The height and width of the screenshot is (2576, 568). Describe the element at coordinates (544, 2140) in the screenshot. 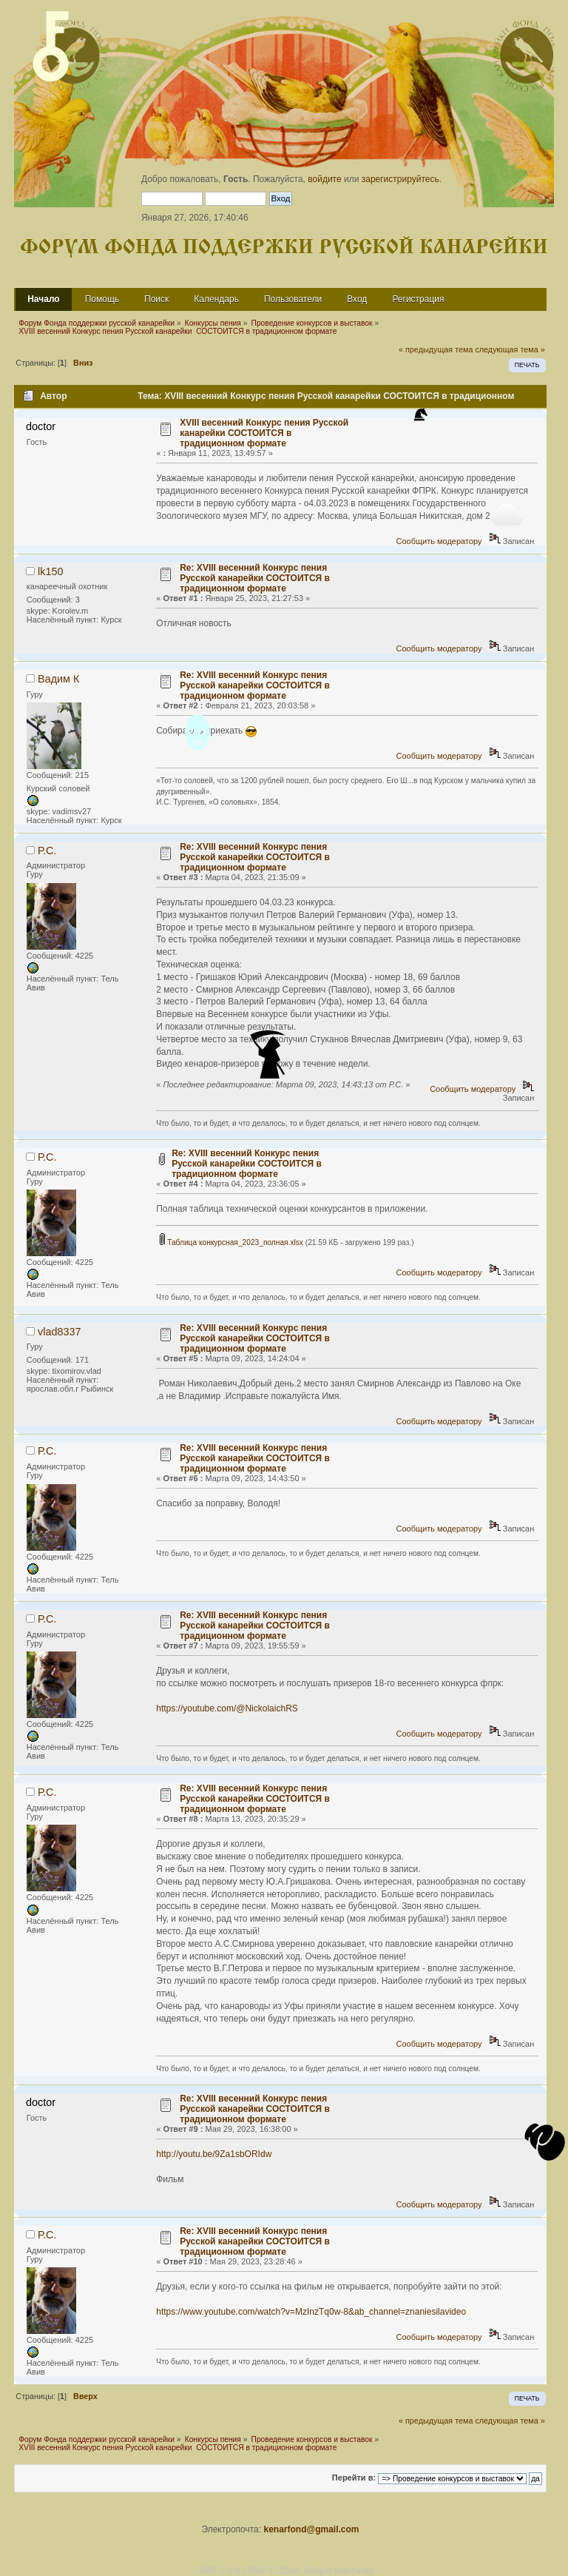

I see `access boxing or fighting game mode` at that location.